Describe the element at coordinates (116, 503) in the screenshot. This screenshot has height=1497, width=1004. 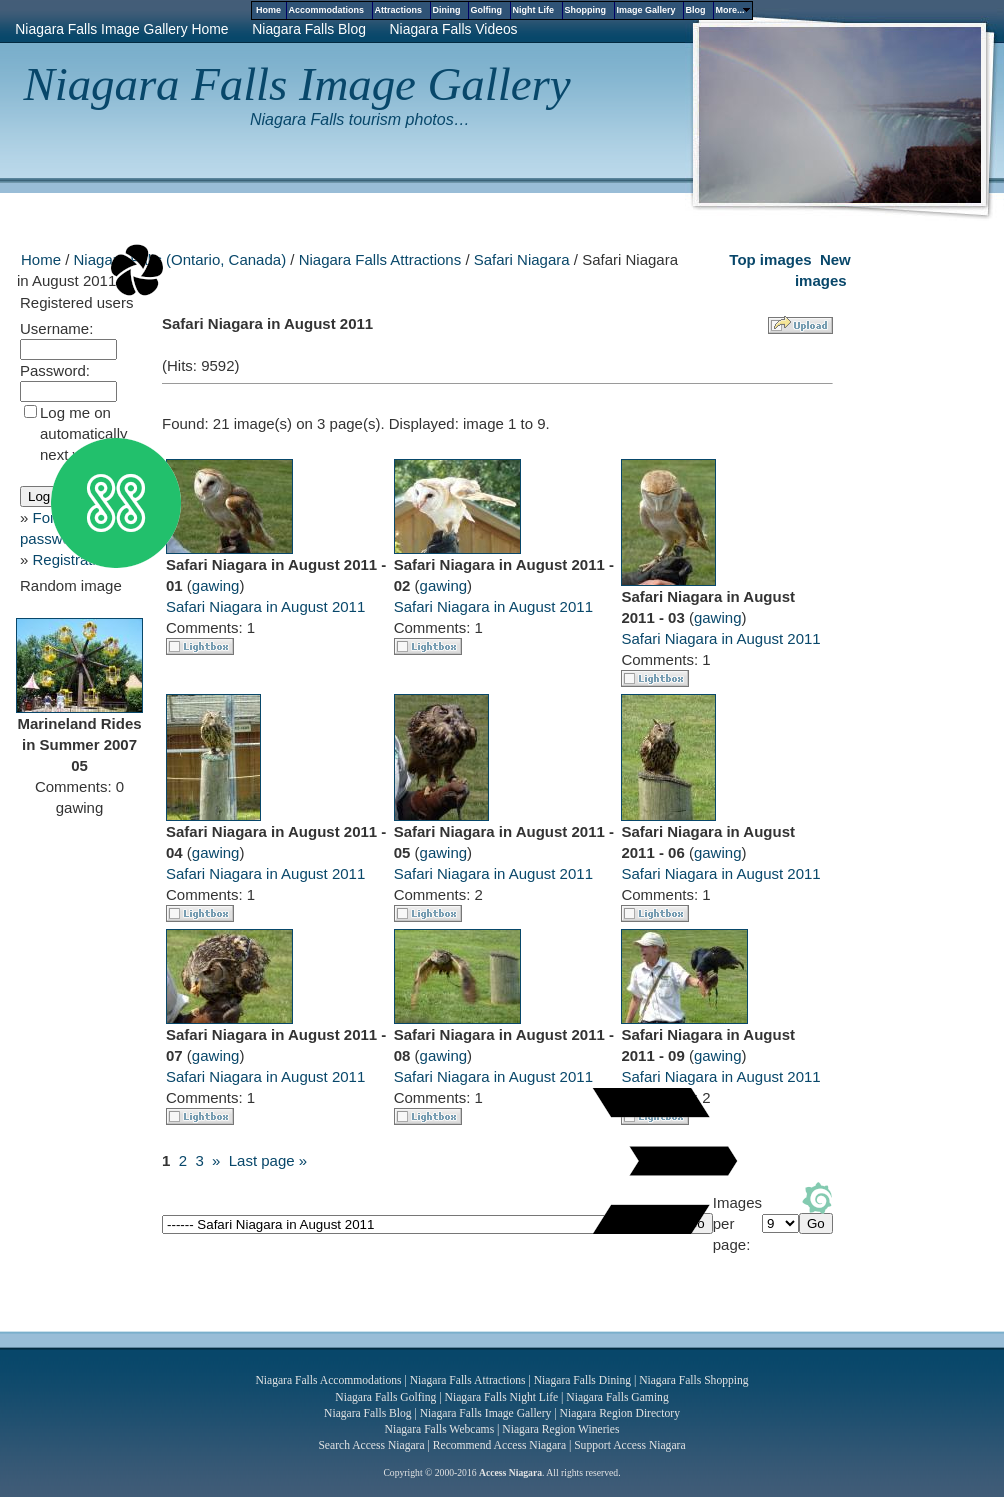
I see `open the StyleShare app` at that location.